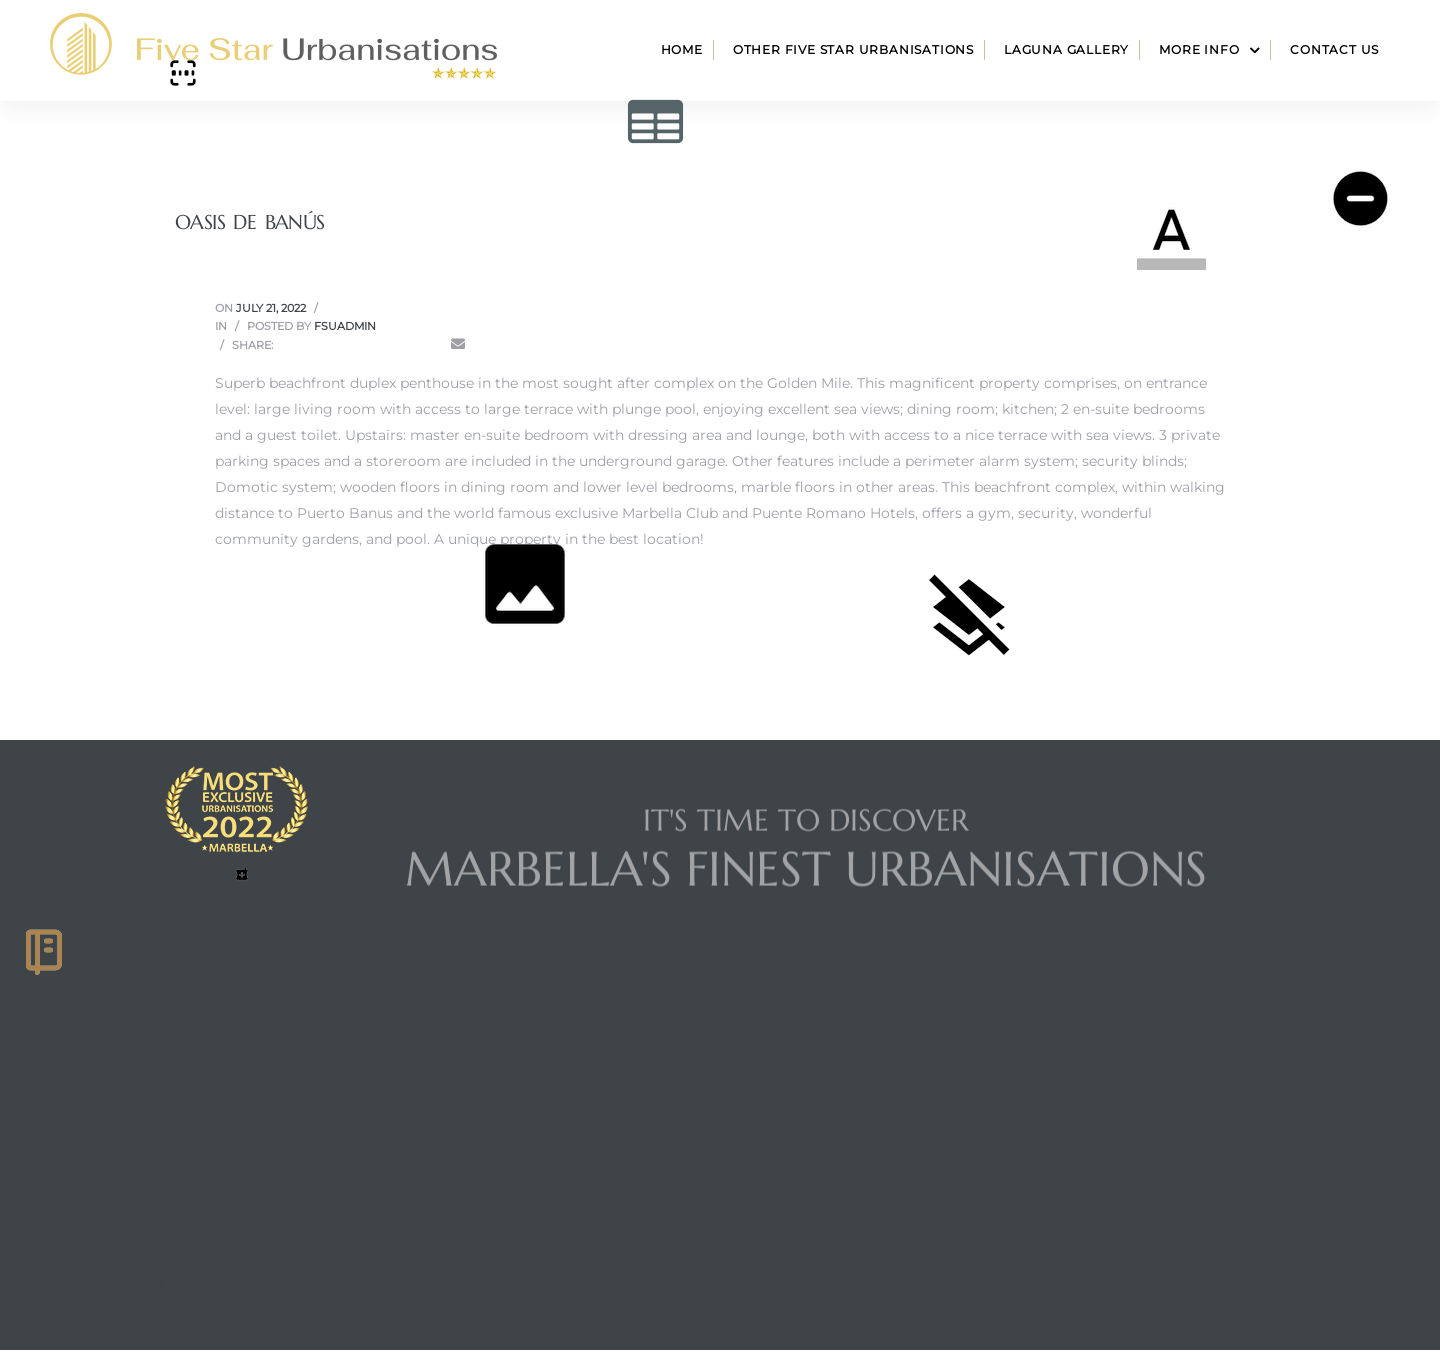  What do you see at coordinates (1360, 198) in the screenshot?
I see `enable do not disturb mode` at bounding box center [1360, 198].